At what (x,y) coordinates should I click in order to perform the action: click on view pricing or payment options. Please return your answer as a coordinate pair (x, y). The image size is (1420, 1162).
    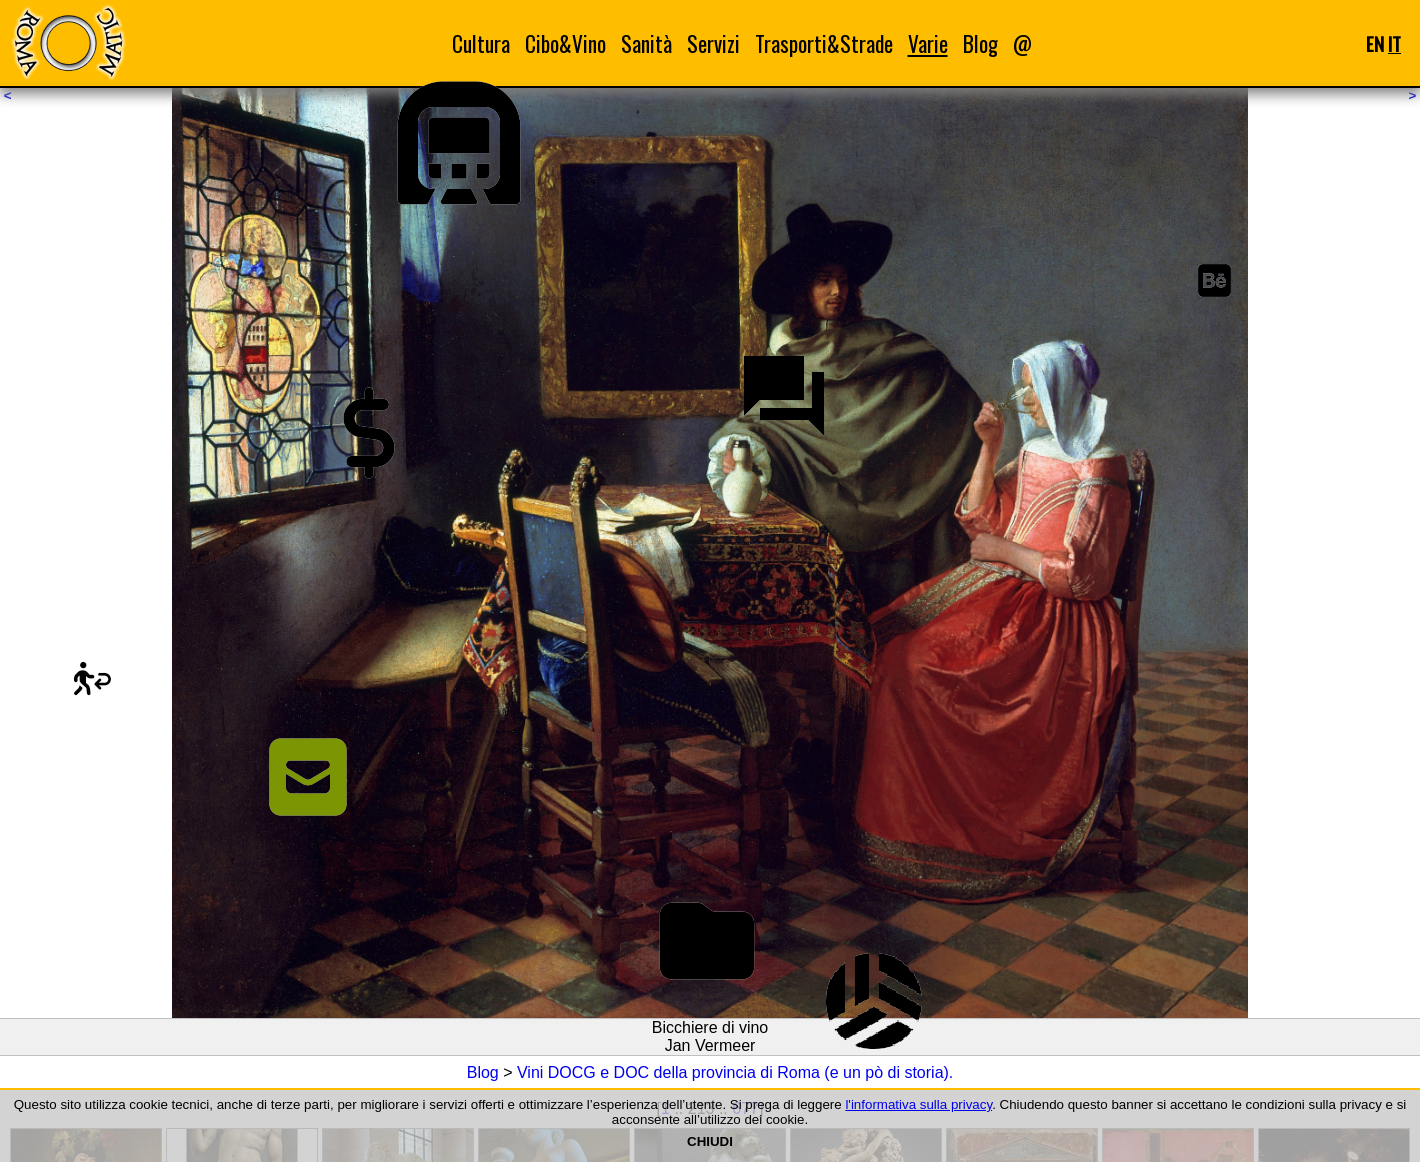
    Looking at the image, I should click on (369, 433).